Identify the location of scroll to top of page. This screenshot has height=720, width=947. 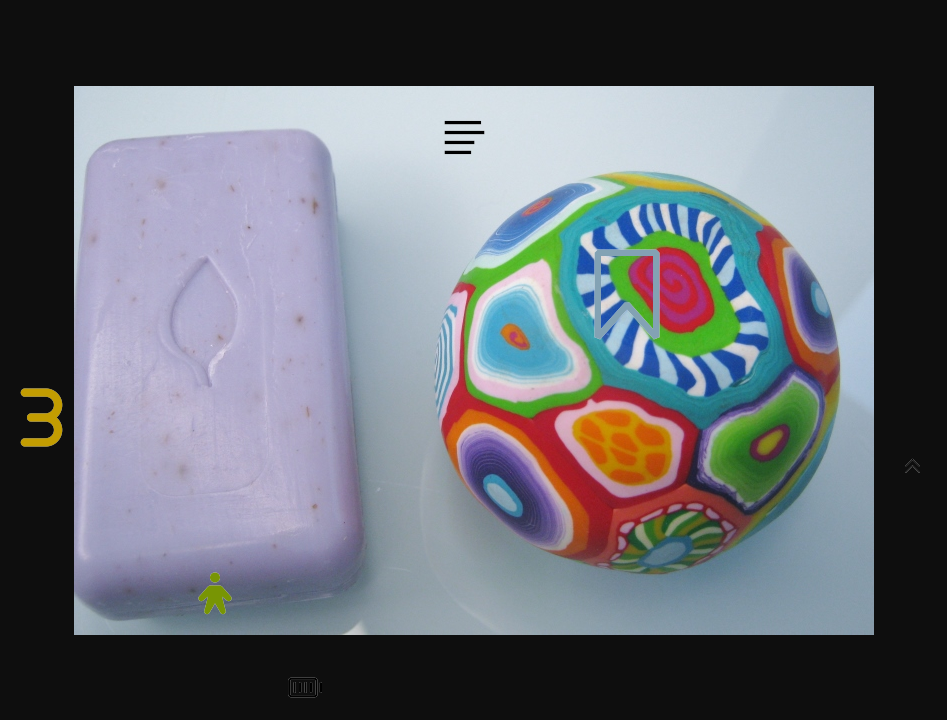
(912, 466).